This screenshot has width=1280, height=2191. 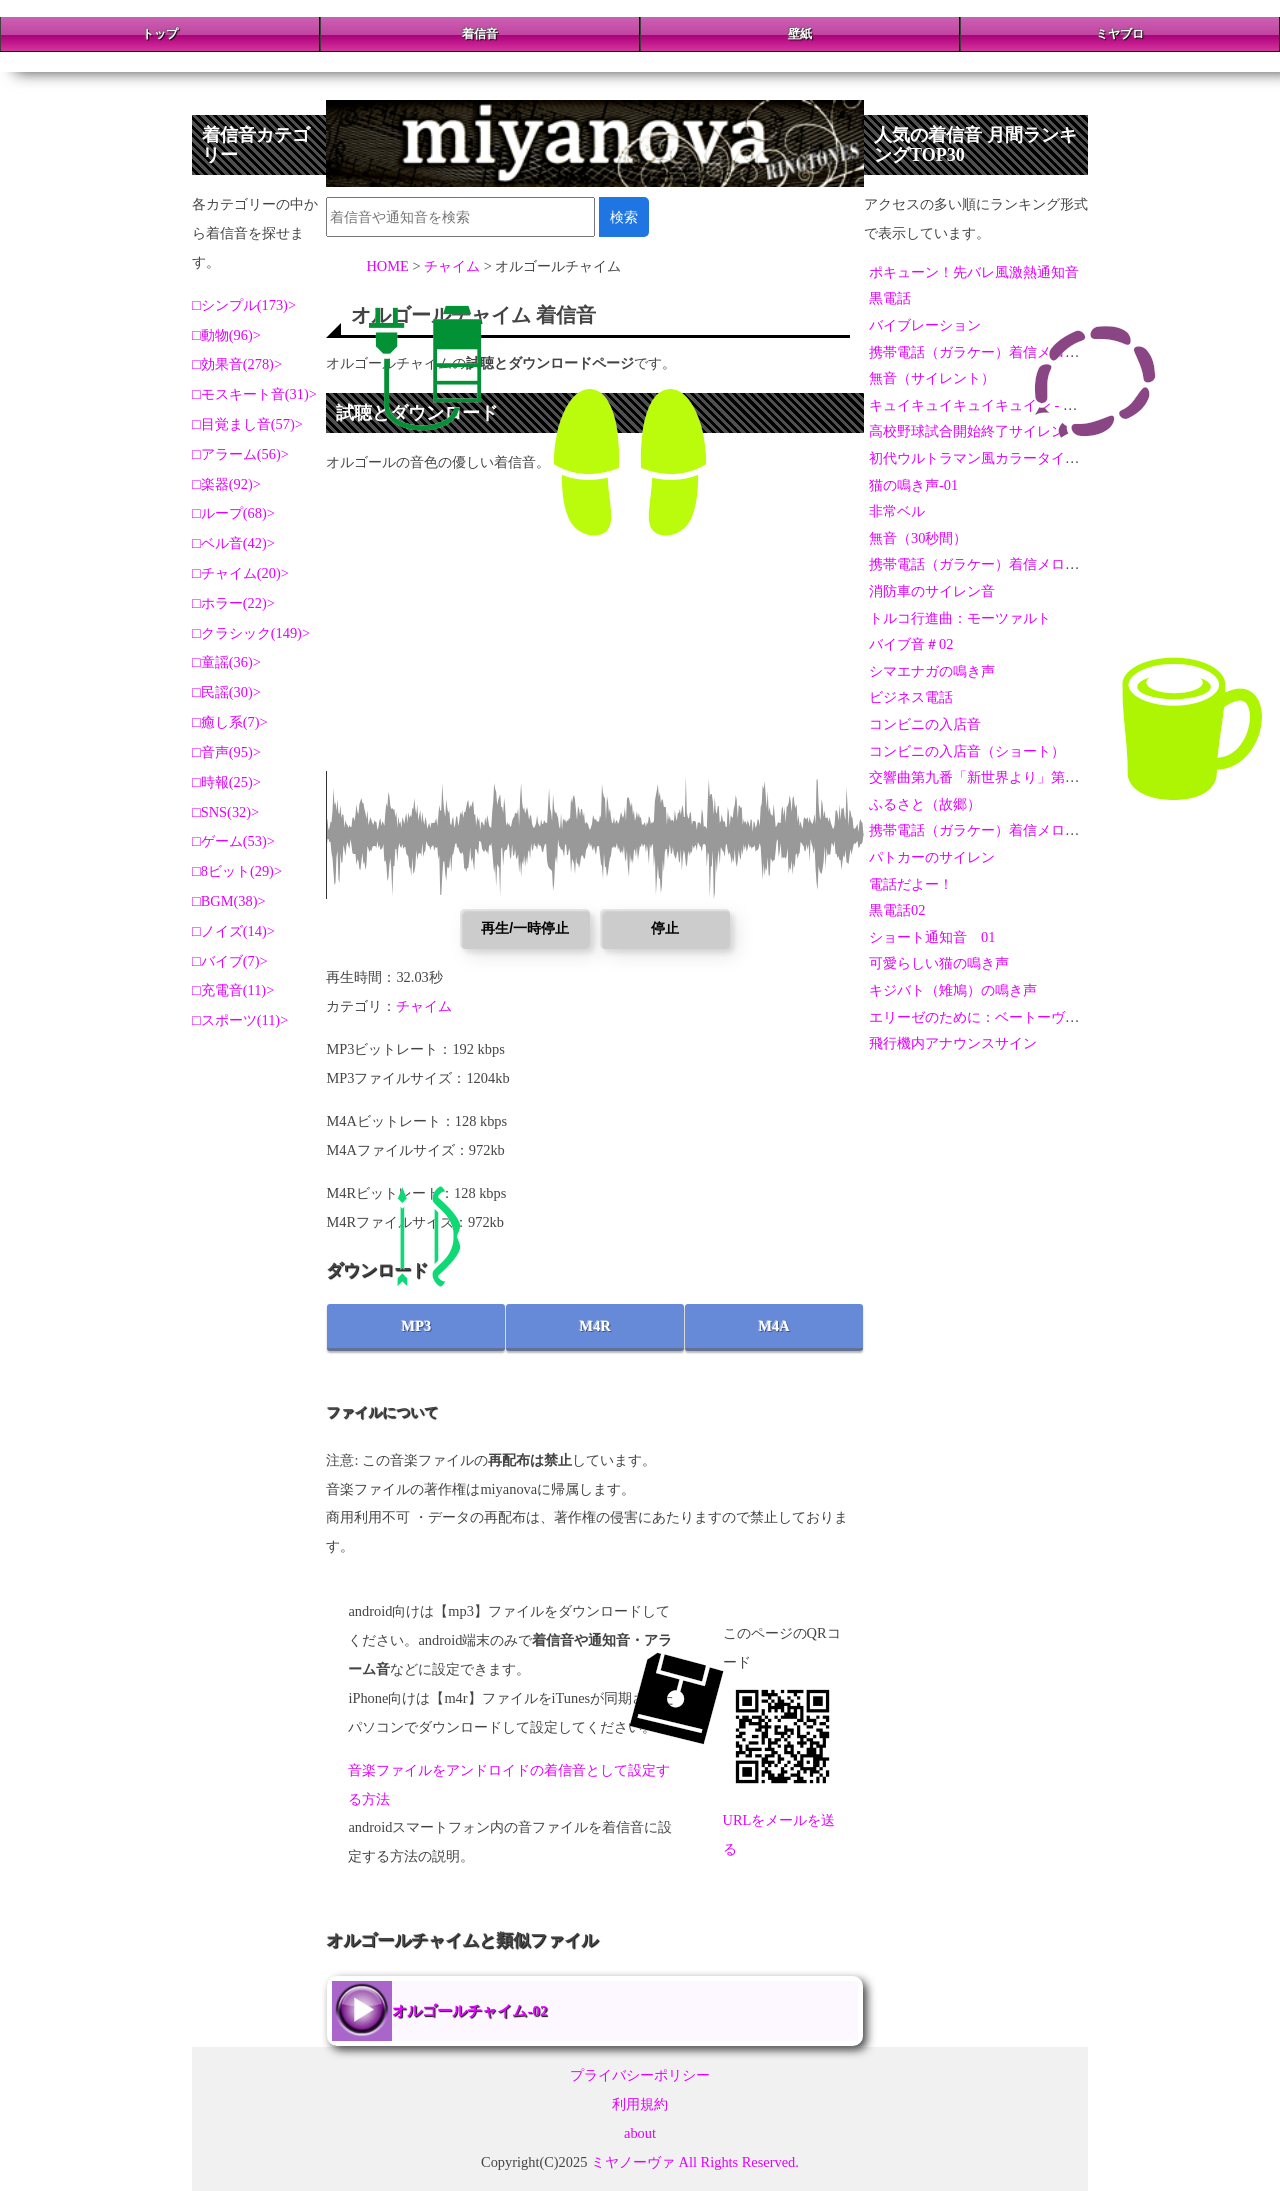 What do you see at coordinates (676, 1698) in the screenshot?
I see `save your current progress` at bounding box center [676, 1698].